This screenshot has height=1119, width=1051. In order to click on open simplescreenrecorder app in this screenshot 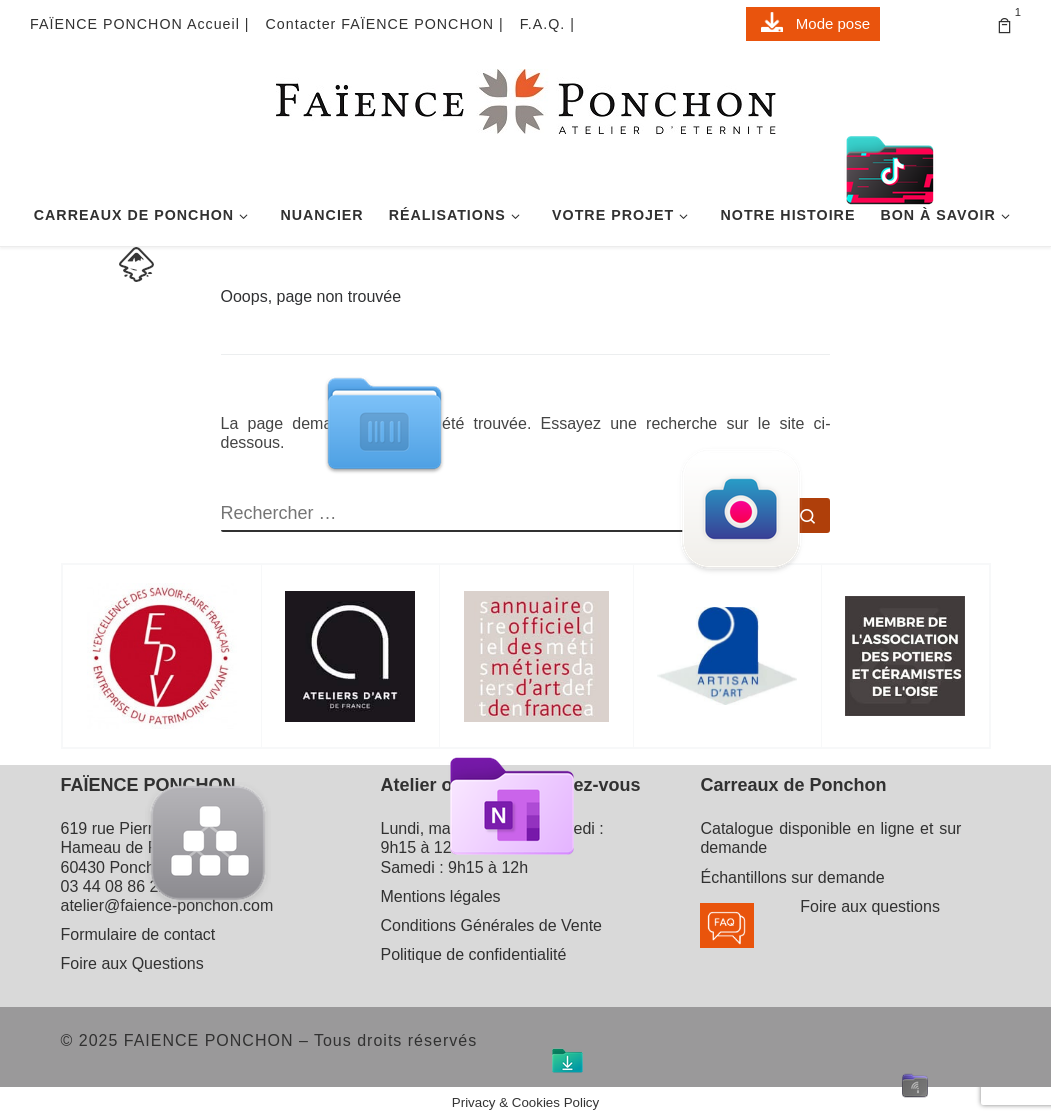, I will do `click(741, 509)`.